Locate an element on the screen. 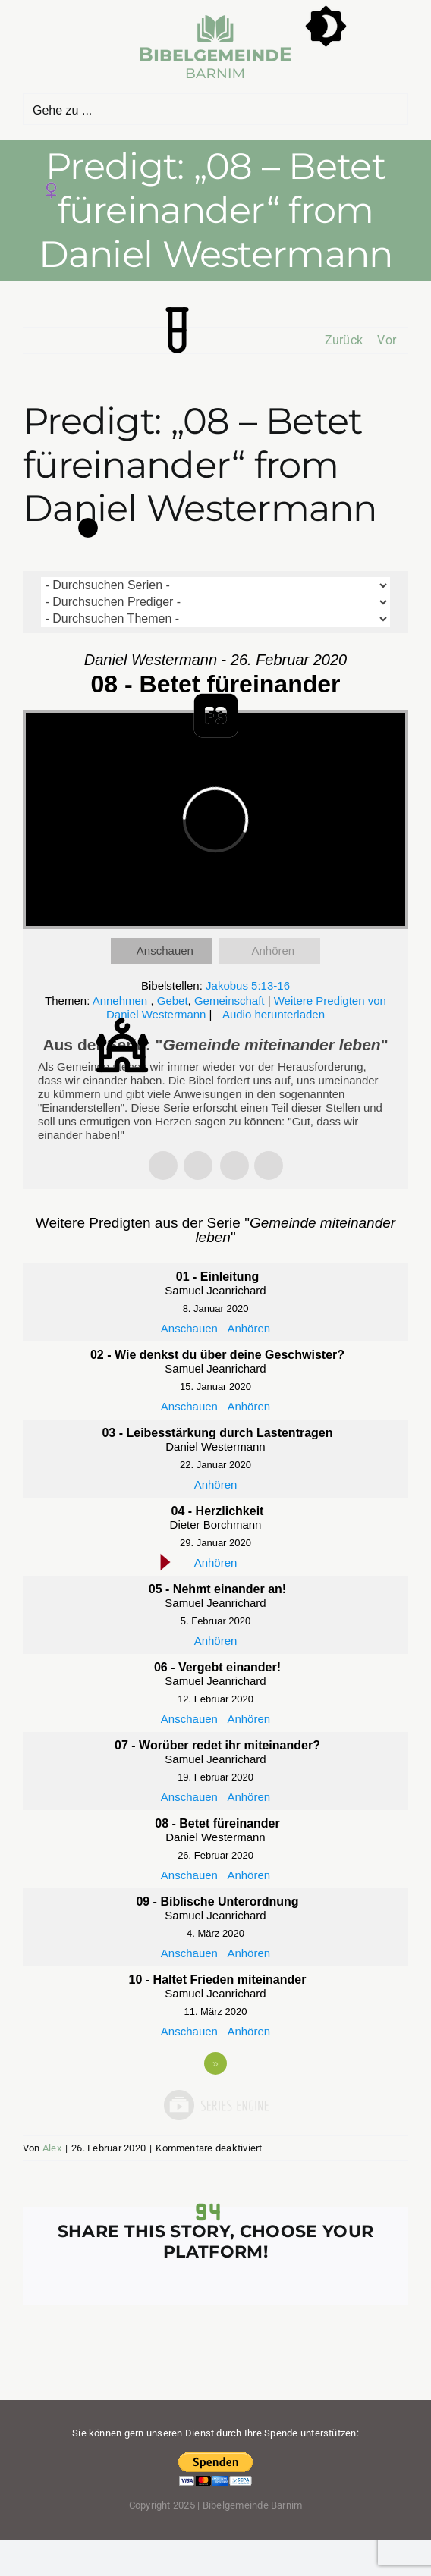  select femme gender identity is located at coordinates (51, 190).